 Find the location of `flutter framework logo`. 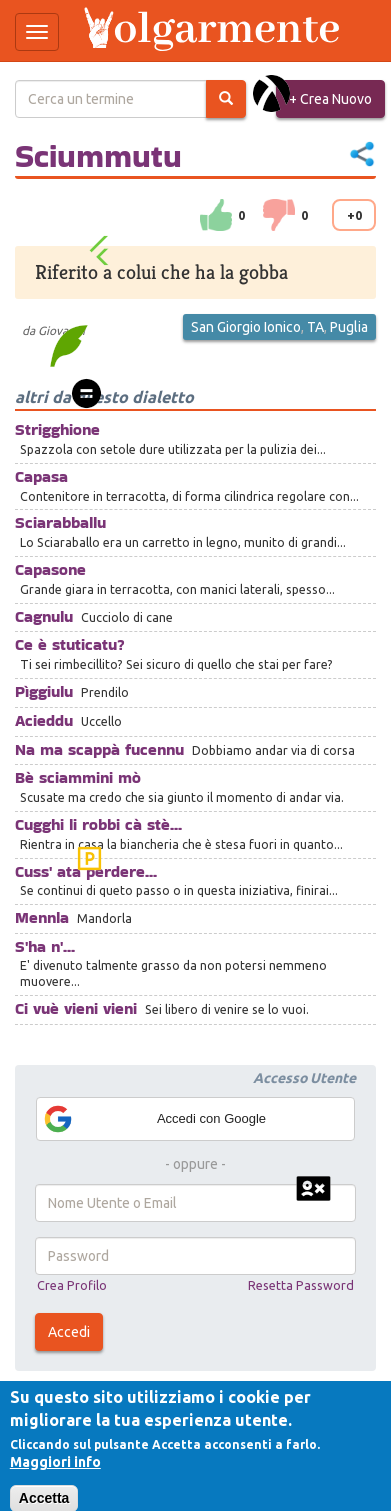

flutter framework logo is located at coordinates (100, 250).